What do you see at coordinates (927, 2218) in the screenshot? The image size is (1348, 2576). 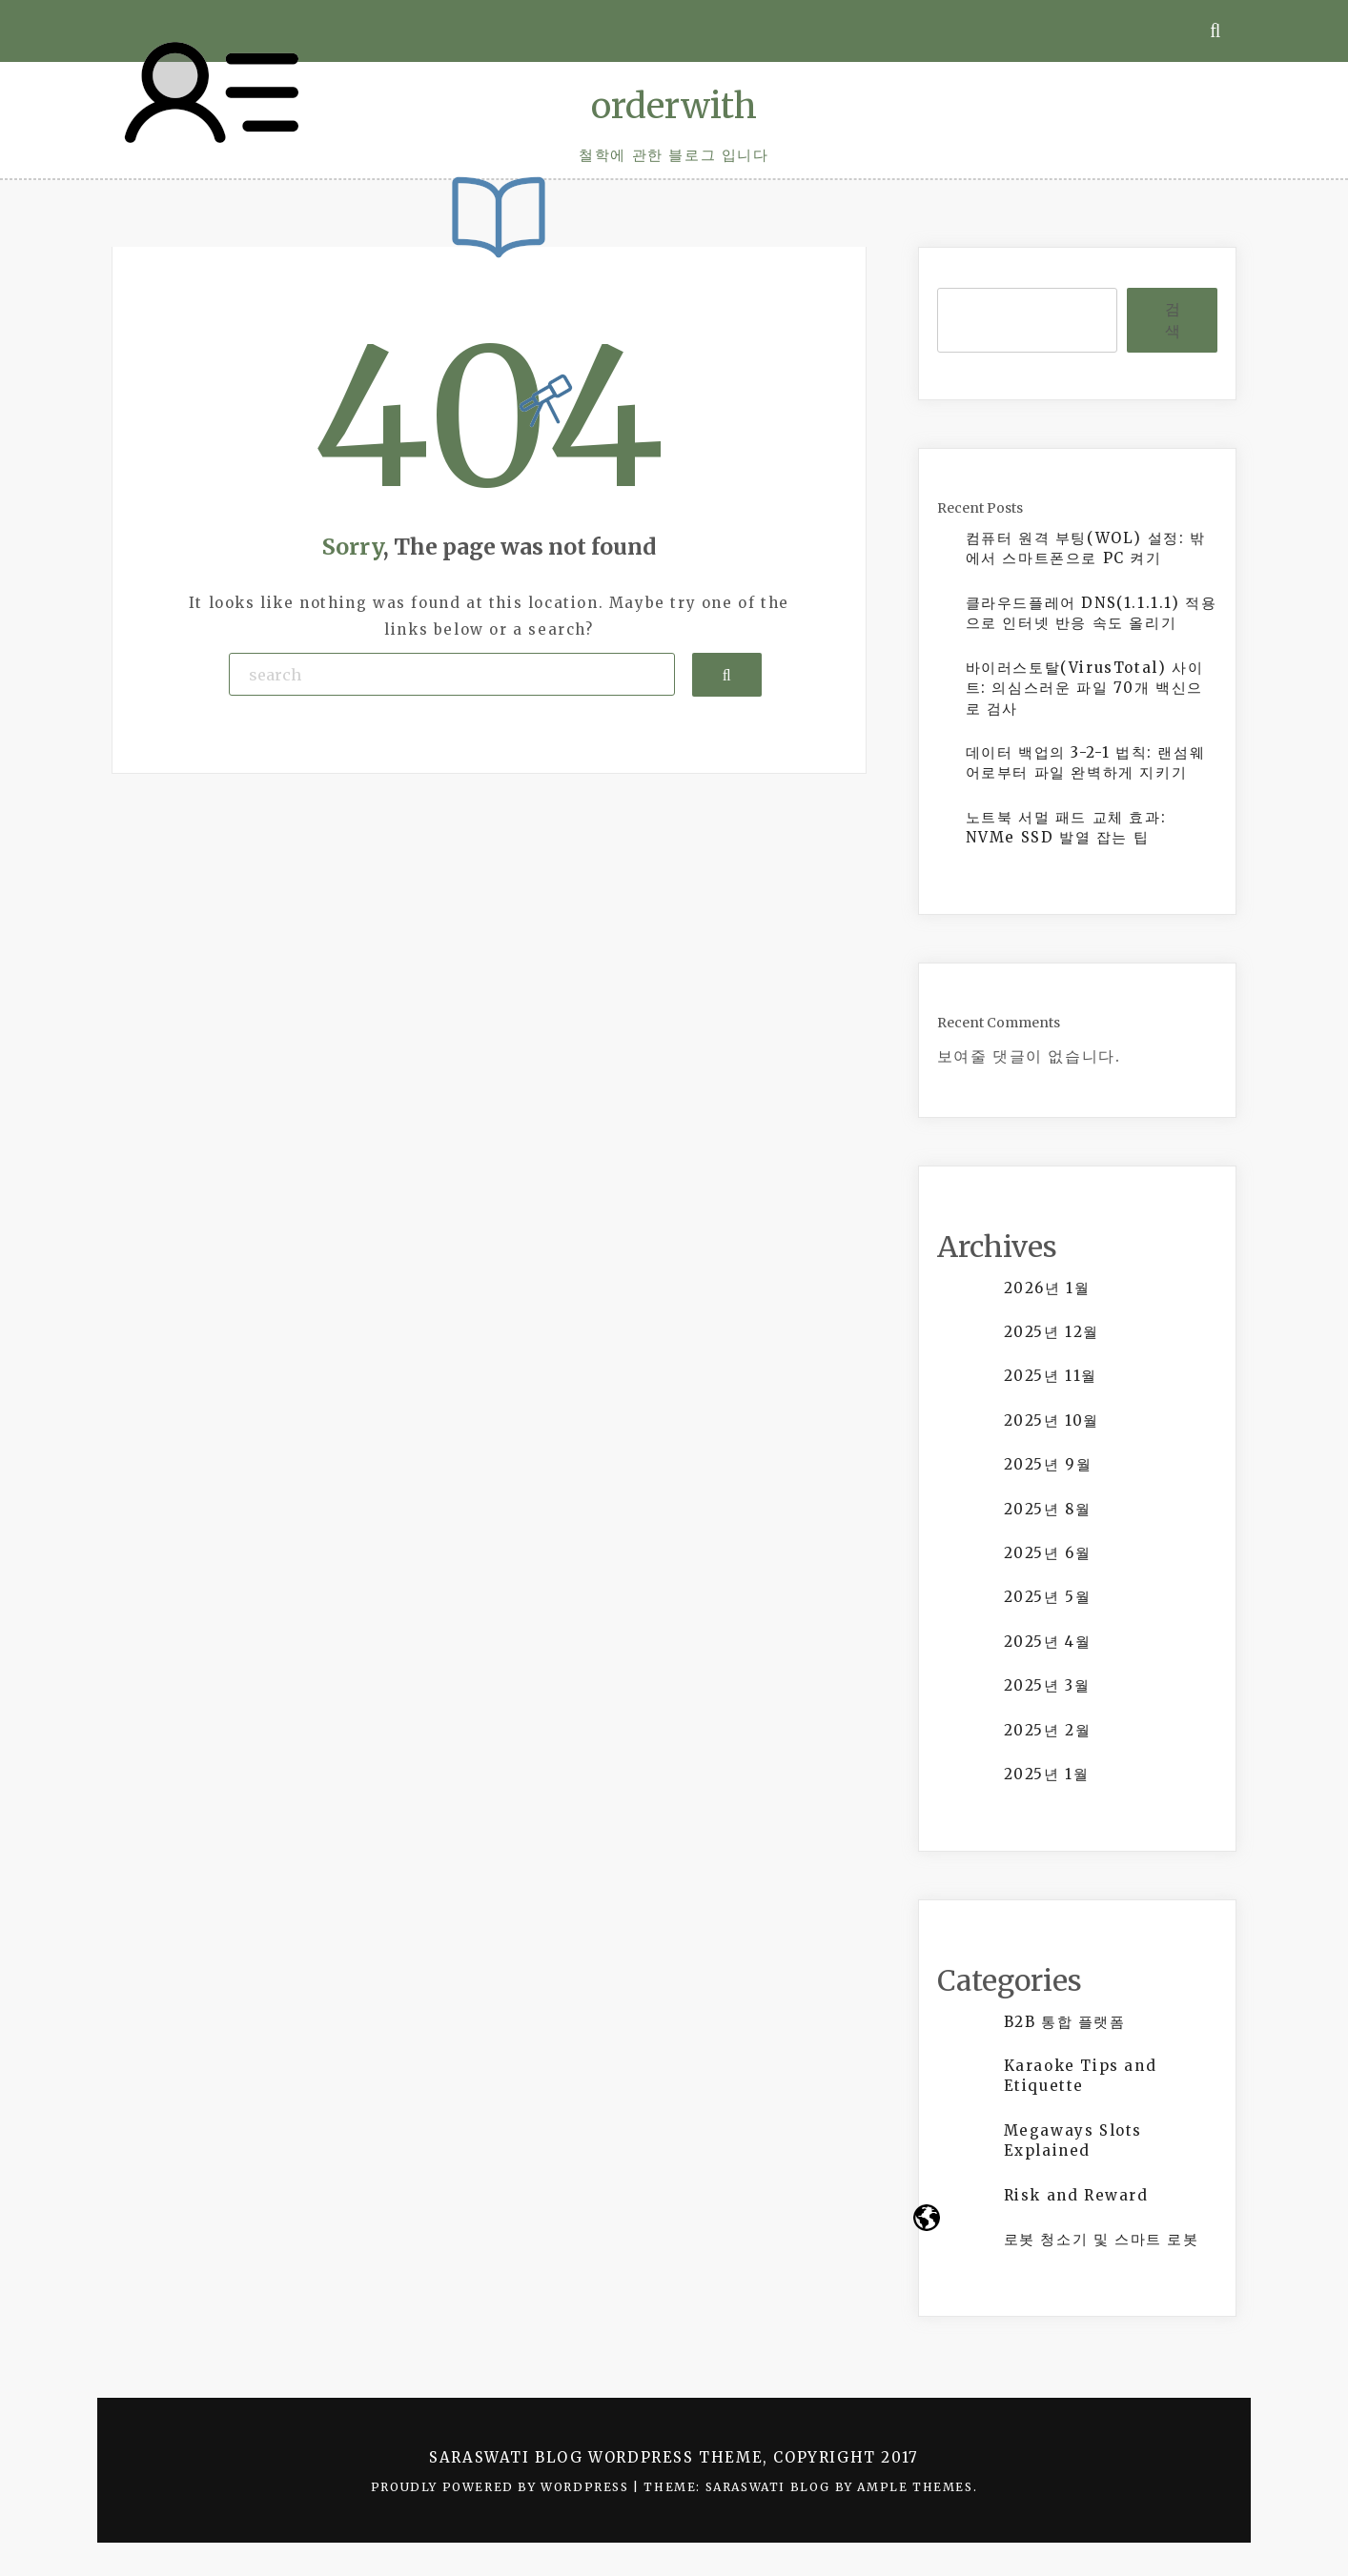 I see `switch to global or worldwide view` at bounding box center [927, 2218].